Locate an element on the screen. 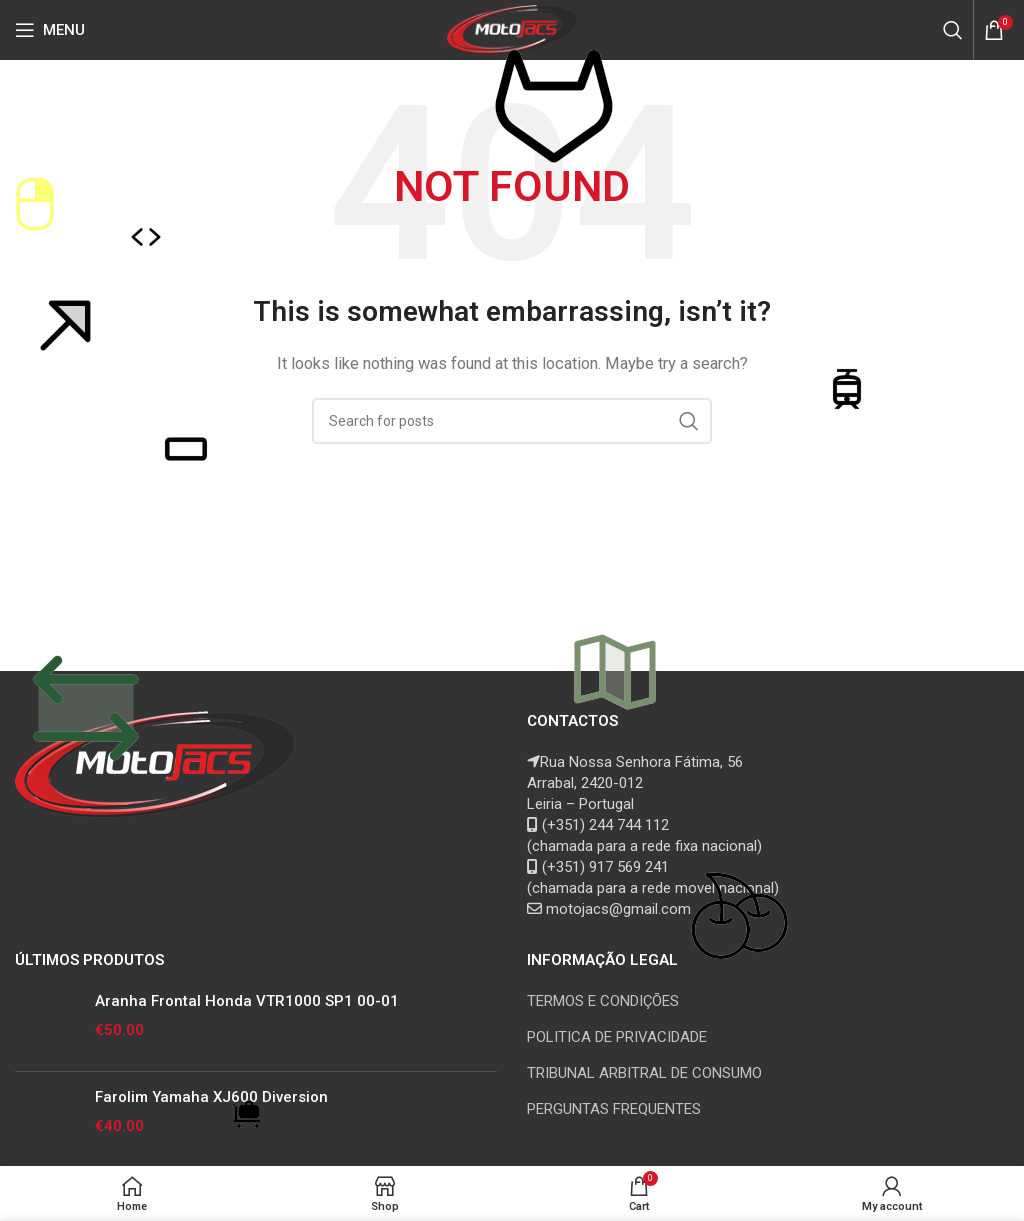 This screenshot has width=1024, height=1221. view or edit source code is located at coordinates (146, 237).